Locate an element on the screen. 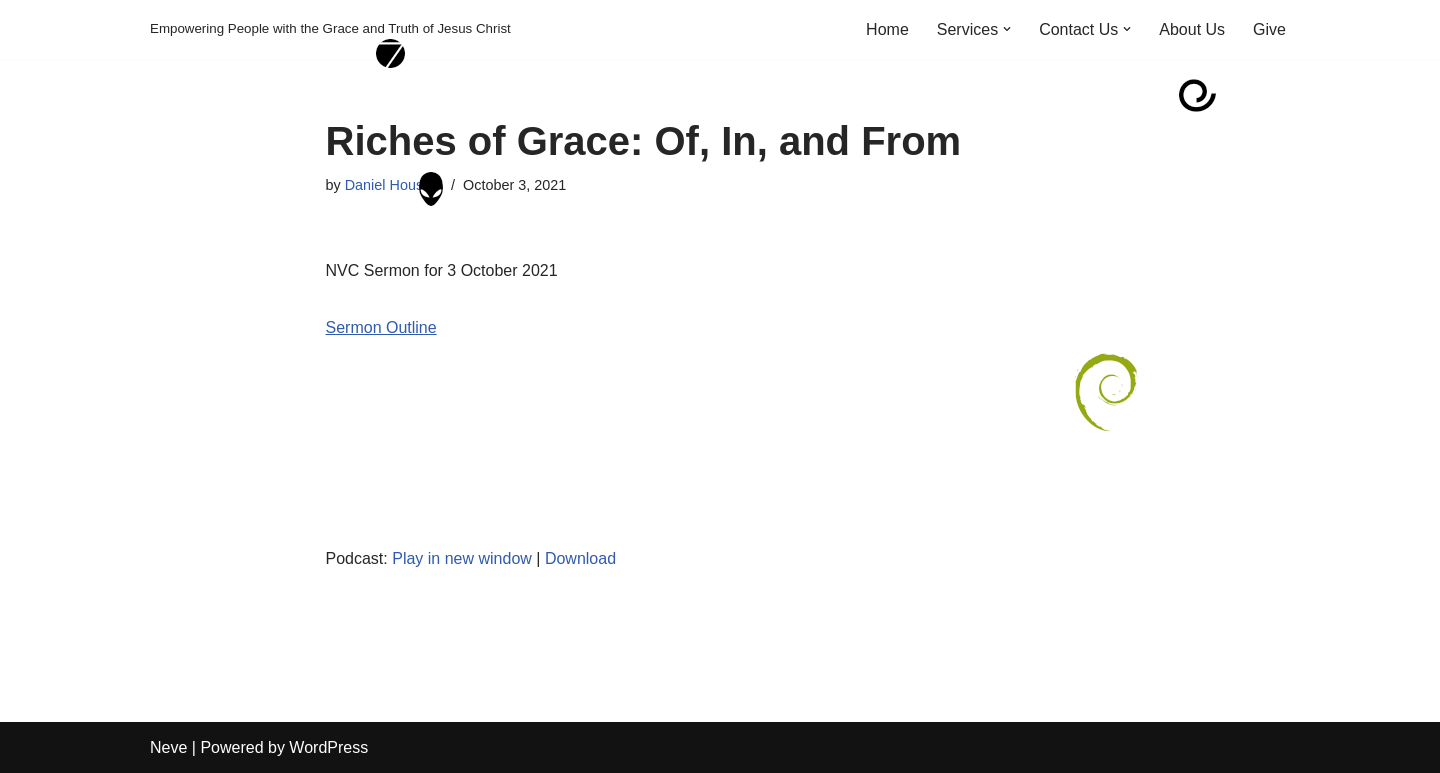 The width and height of the screenshot is (1440, 773). Alienware brand logo is located at coordinates (431, 189).